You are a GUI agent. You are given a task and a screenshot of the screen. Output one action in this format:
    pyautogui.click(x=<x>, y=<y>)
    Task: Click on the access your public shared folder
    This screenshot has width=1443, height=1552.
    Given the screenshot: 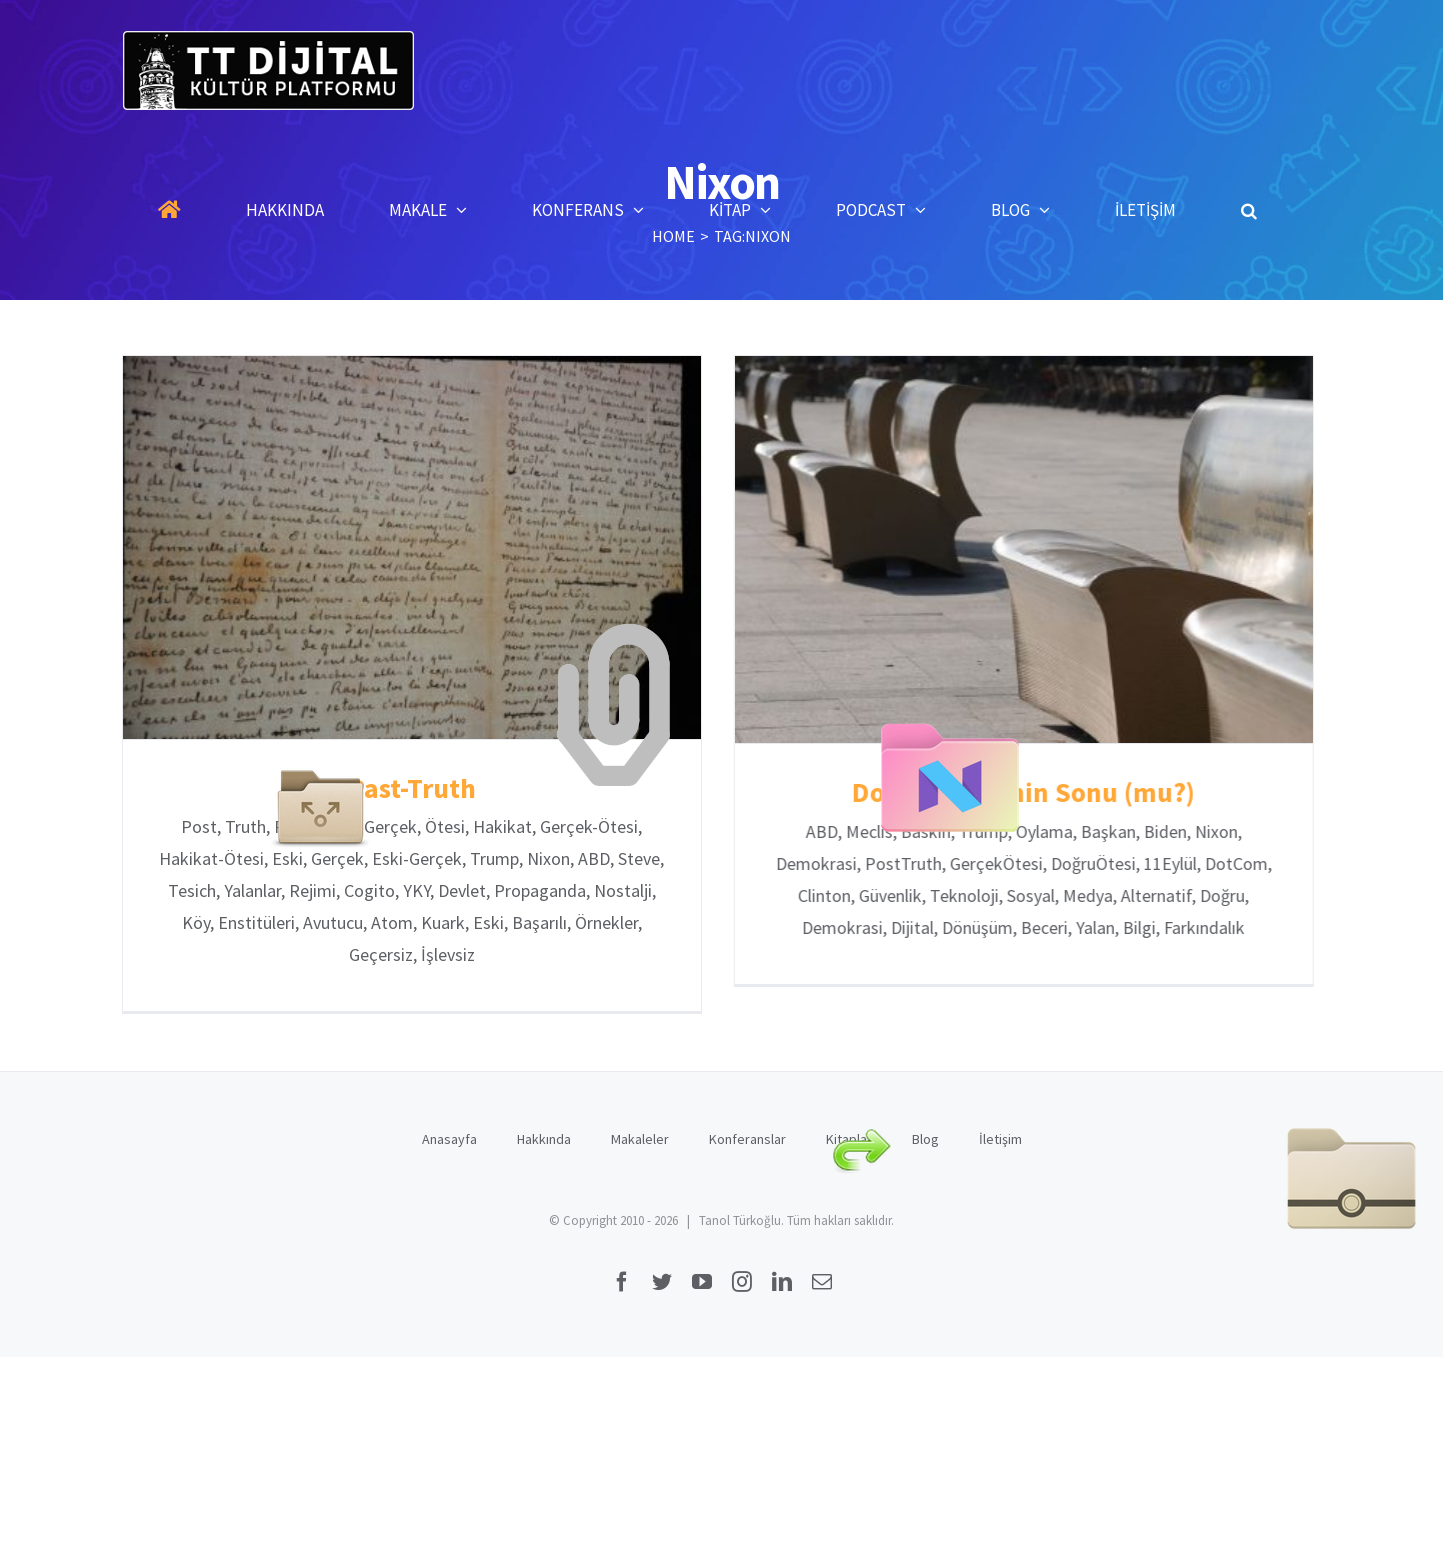 What is the action you would take?
    pyautogui.click(x=320, y=811)
    